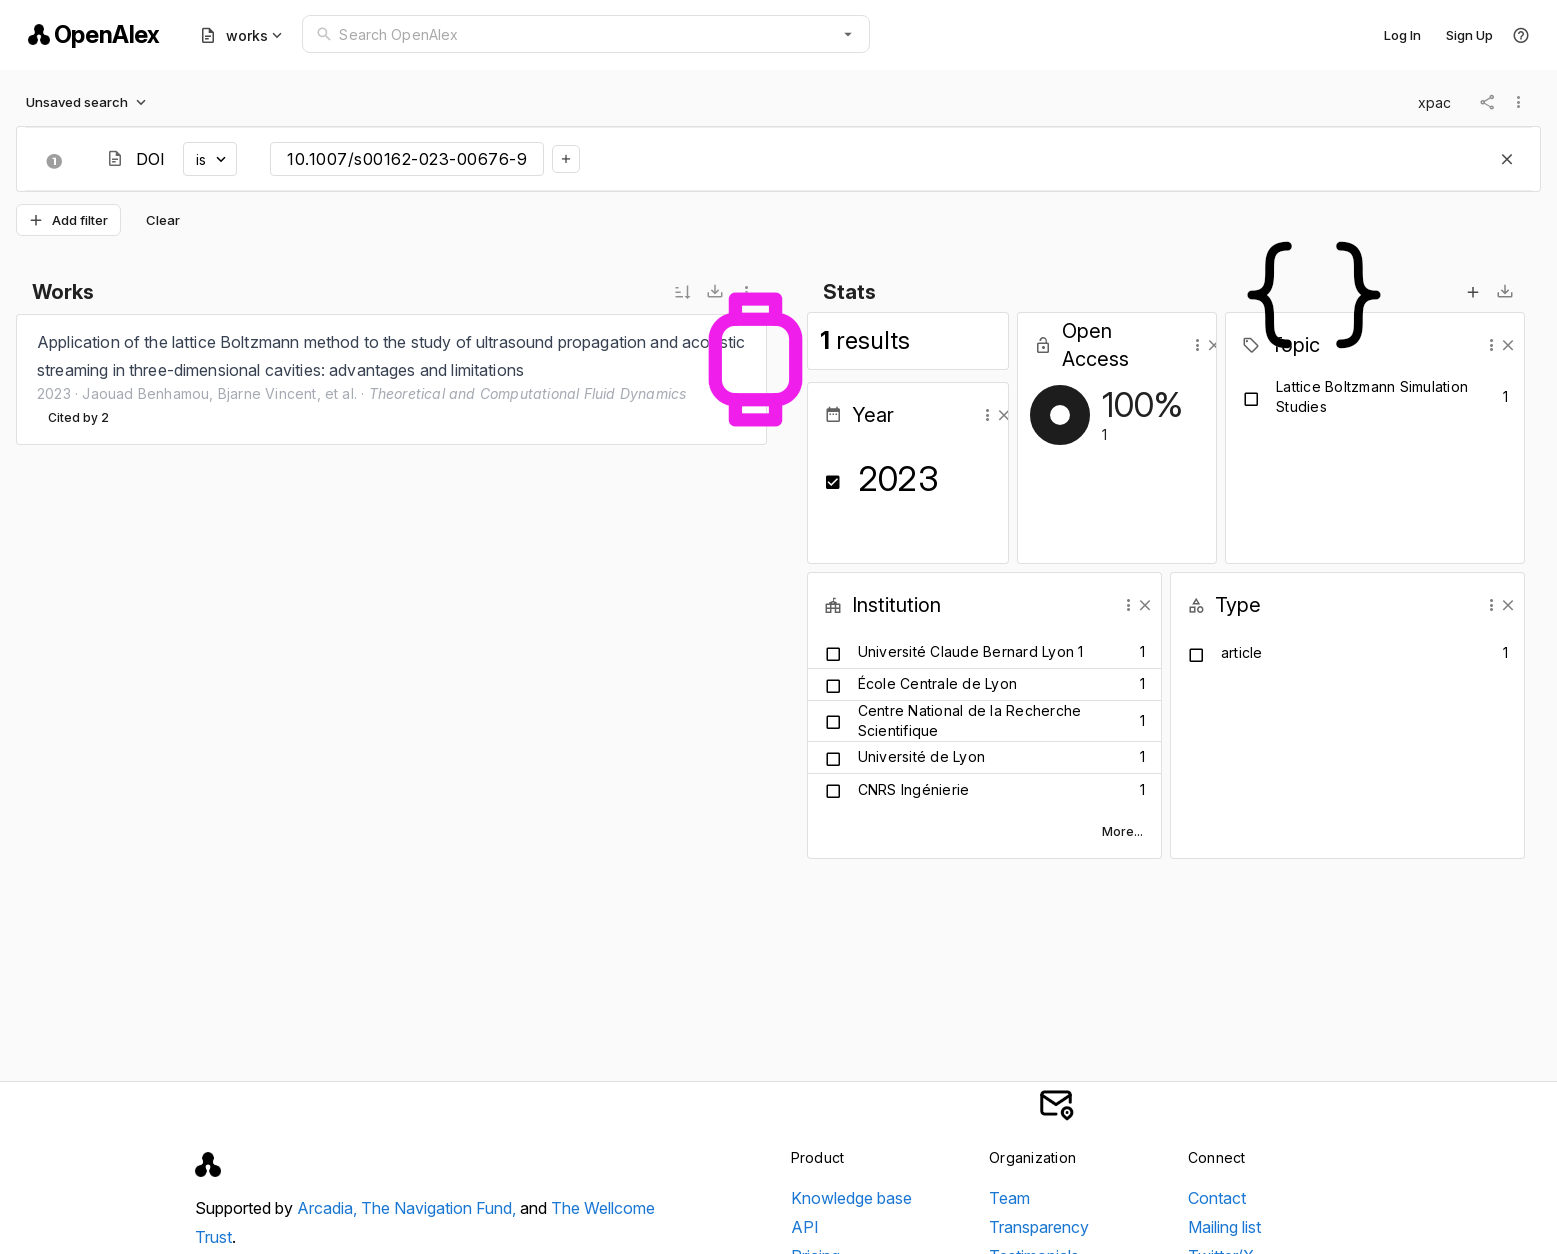 Image resolution: width=1557 pixels, height=1254 pixels. I want to click on view or edit code, so click(1314, 295).